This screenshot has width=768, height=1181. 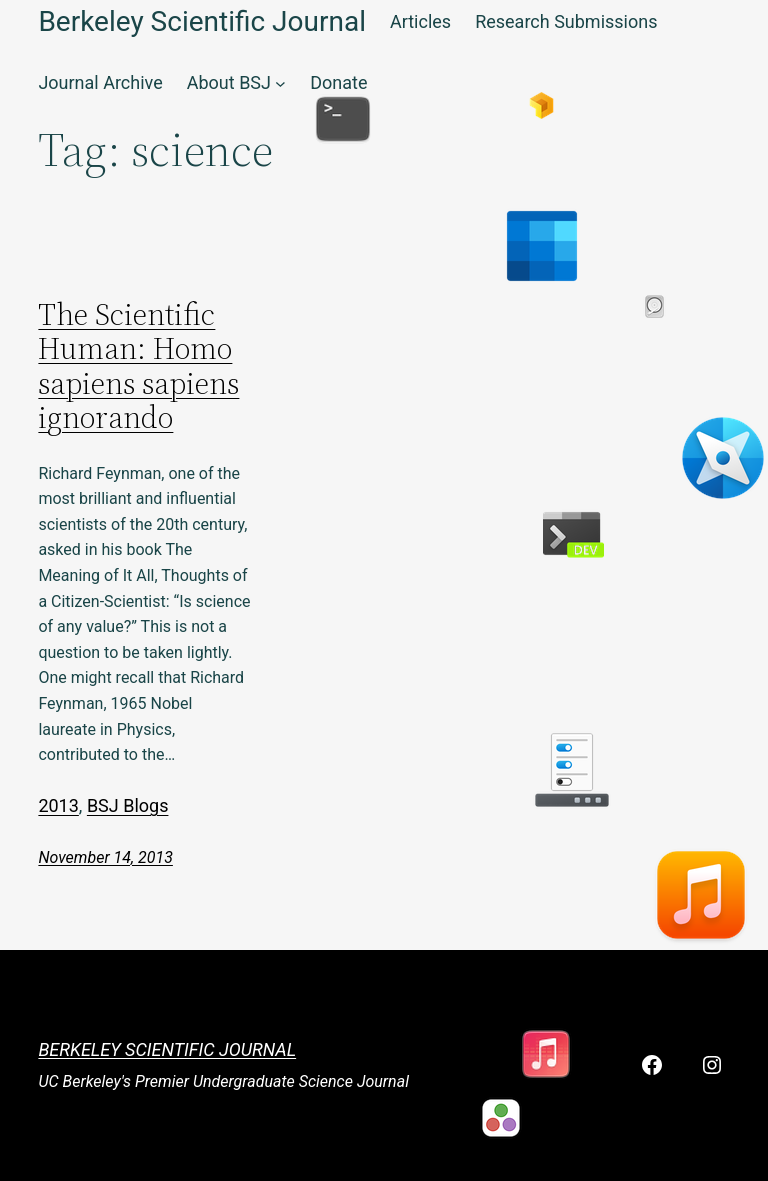 What do you see at coordinates (701, 895) in the screenshot?
I see `open google play music app` at bounding box center [701, 895].